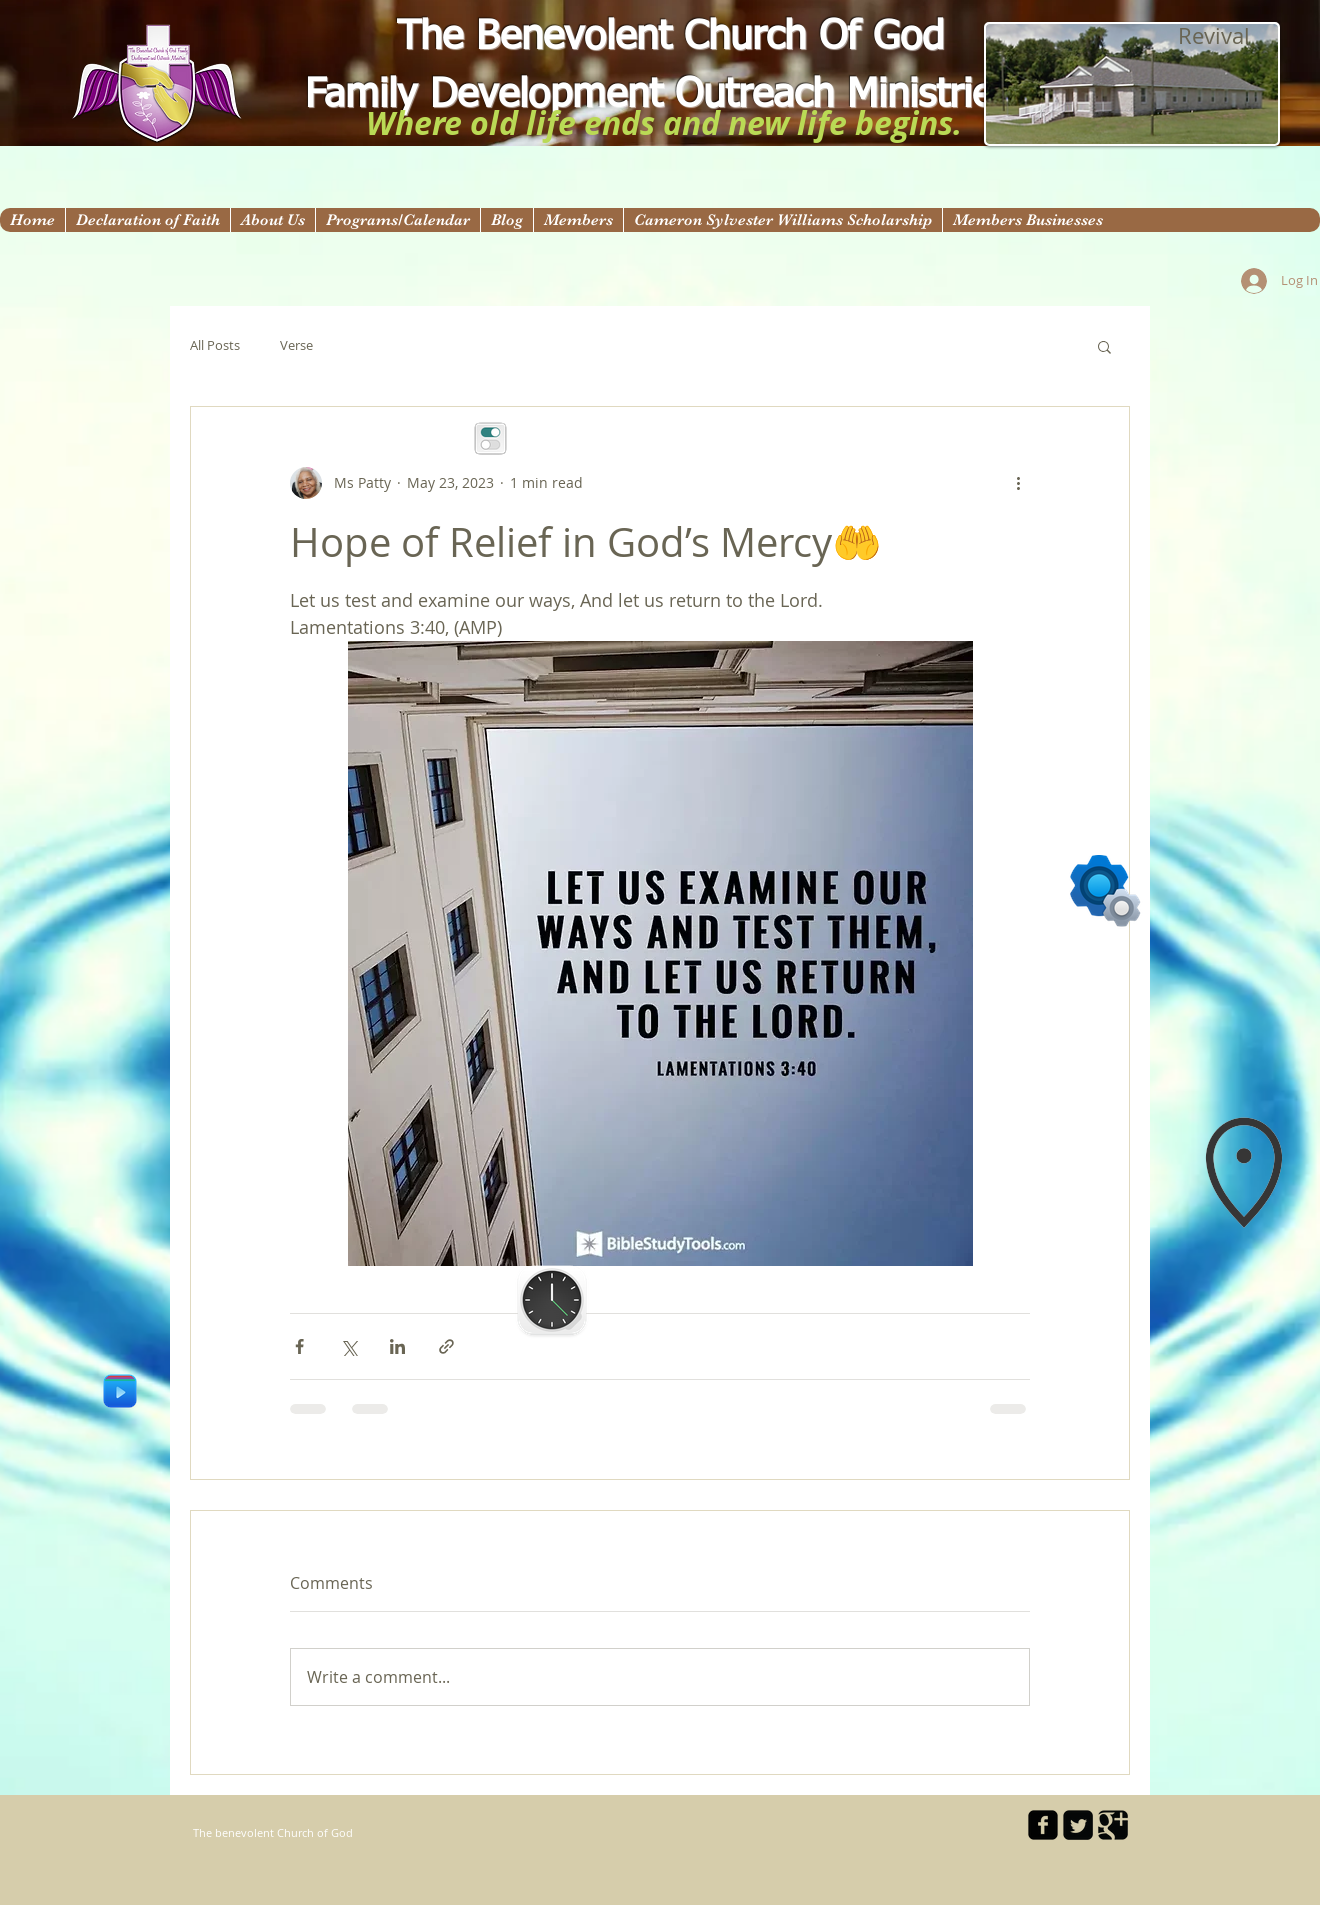  I want to click on open system settings, so click(1106, 892).